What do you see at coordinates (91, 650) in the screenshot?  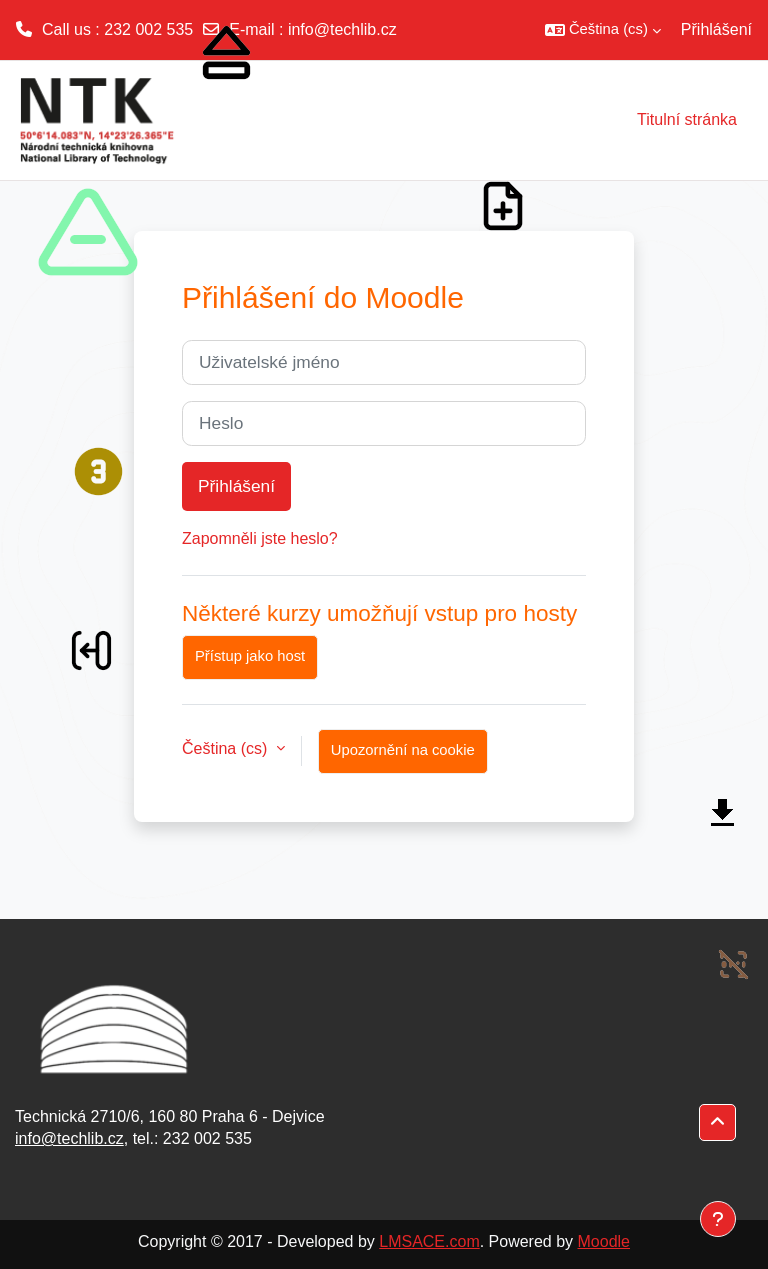 I see `move element to the left panel` at bounding box center [91, 650].